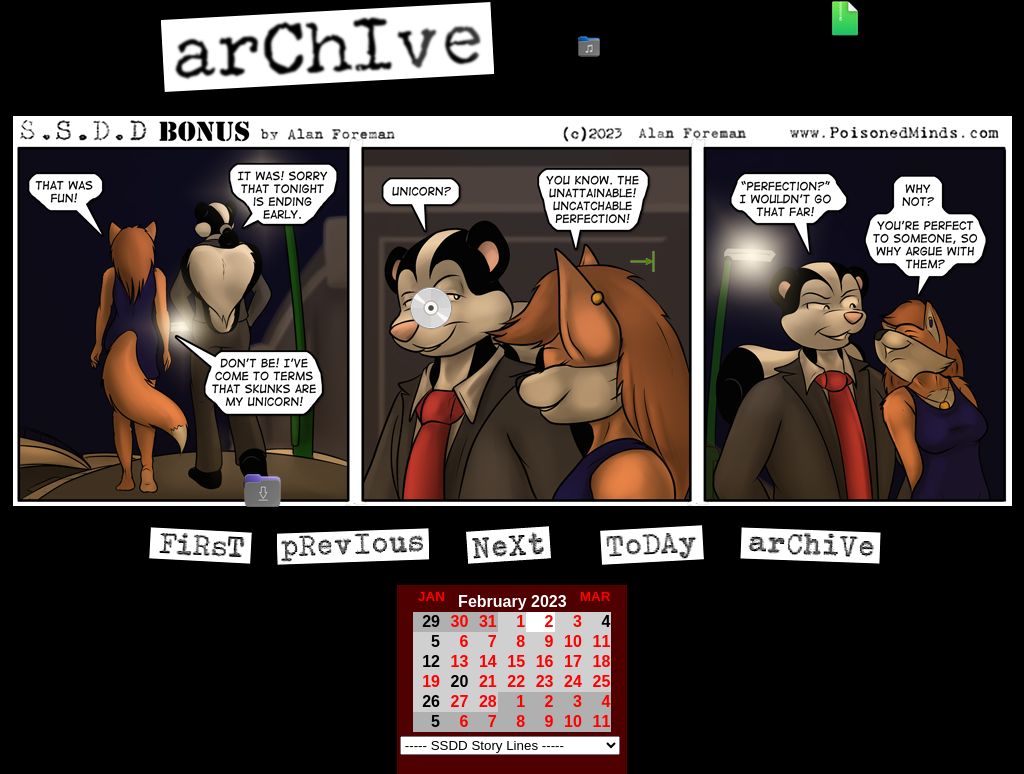 The width and height of the screenshot is (1024, 774). I want to click on indicates a DVD-ROM drive or disc, so click(431, 308).